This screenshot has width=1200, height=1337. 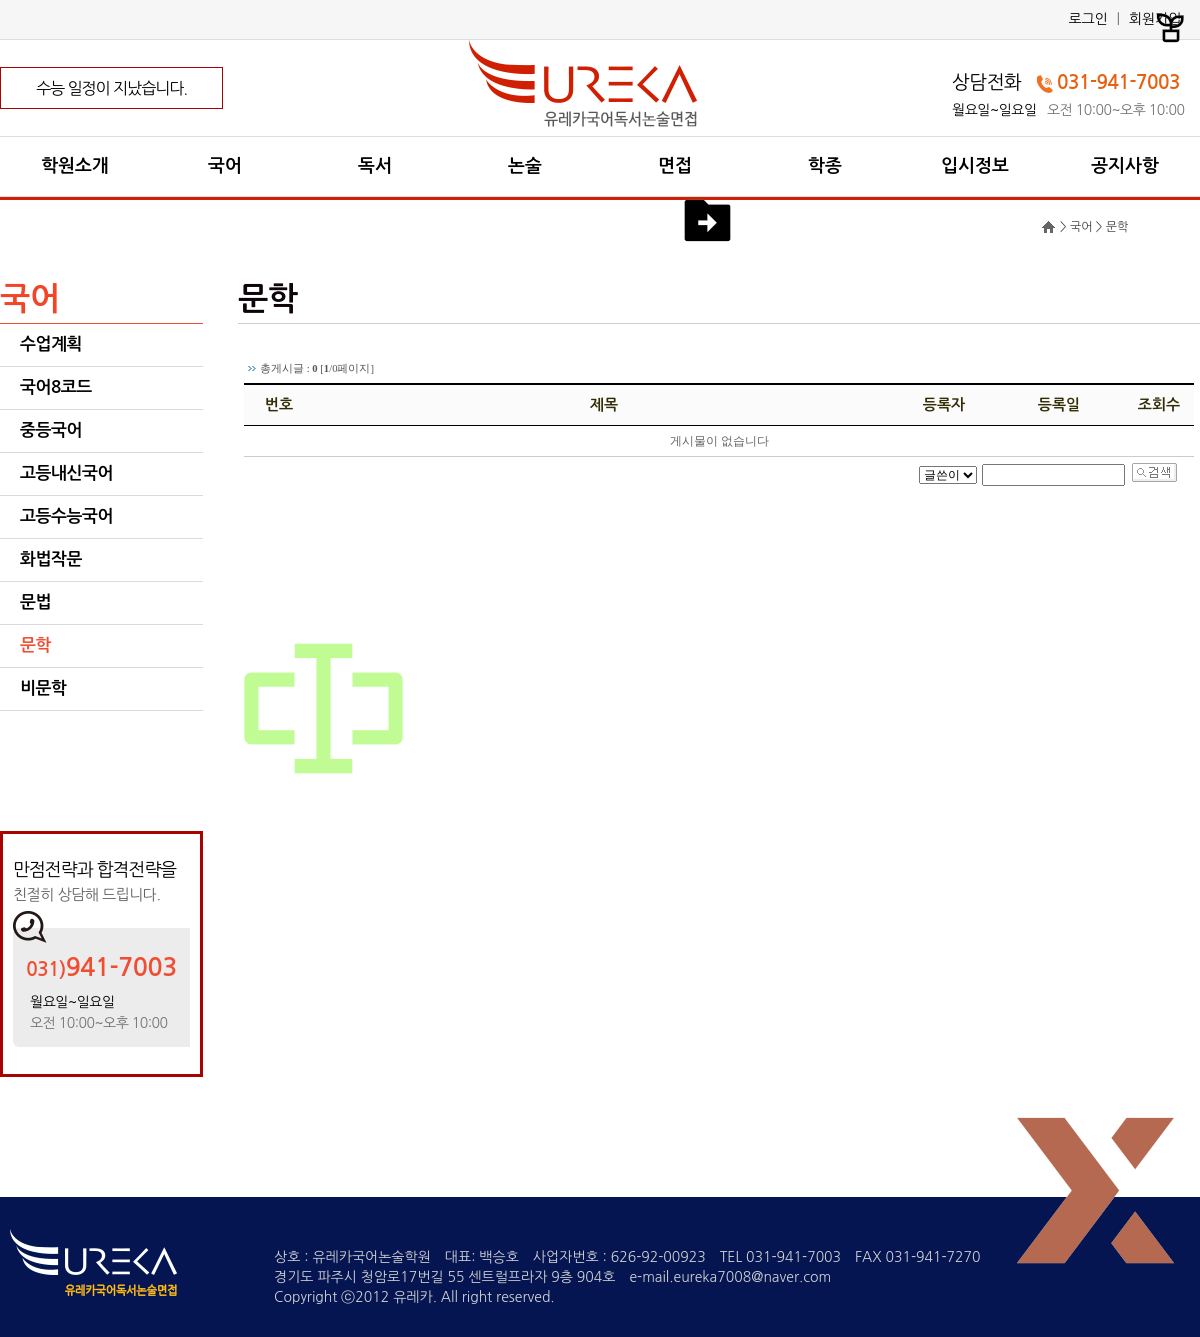 What do you see at coordinates (323, 708) in the screenshot?
I see `insert a text input field` at bounding box center [323, 708].